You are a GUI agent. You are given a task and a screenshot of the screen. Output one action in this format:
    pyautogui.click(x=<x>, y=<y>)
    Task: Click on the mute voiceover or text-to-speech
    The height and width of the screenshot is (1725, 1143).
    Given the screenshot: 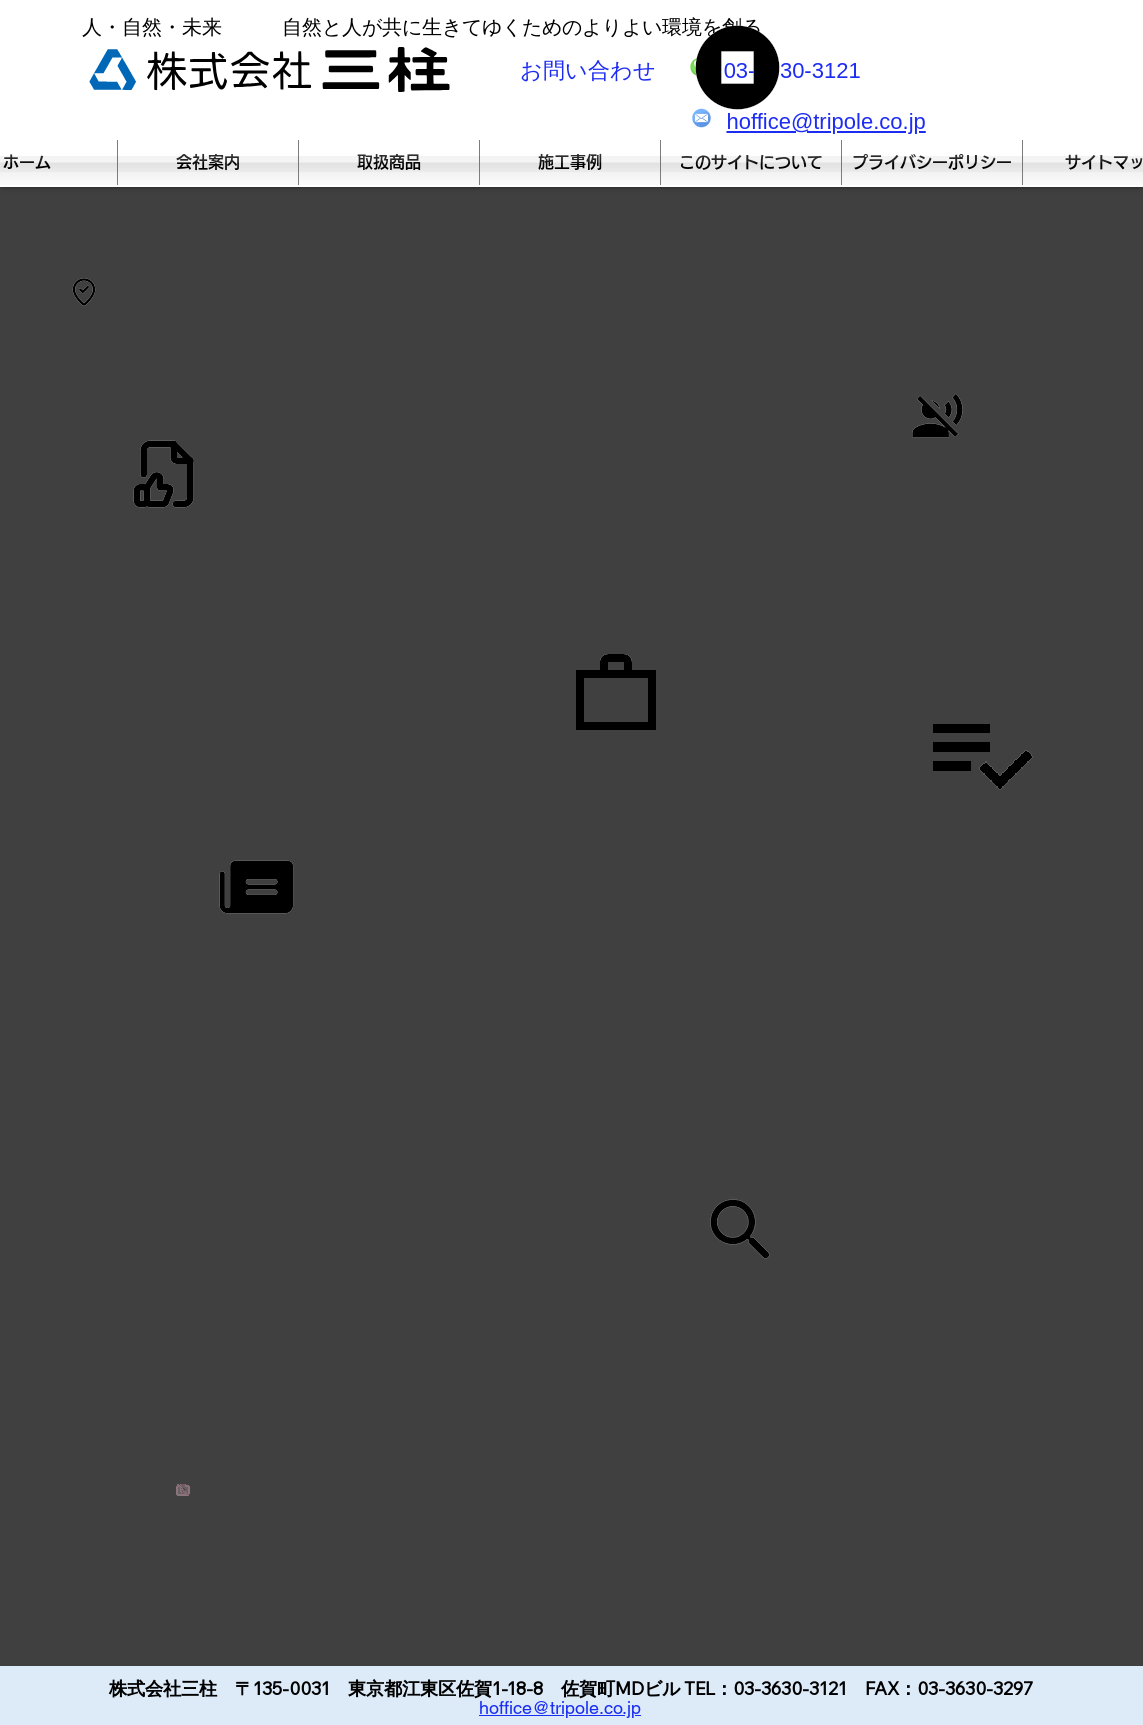 What is the action you would take?
    pyautogui.click(x=937, y=416)
    